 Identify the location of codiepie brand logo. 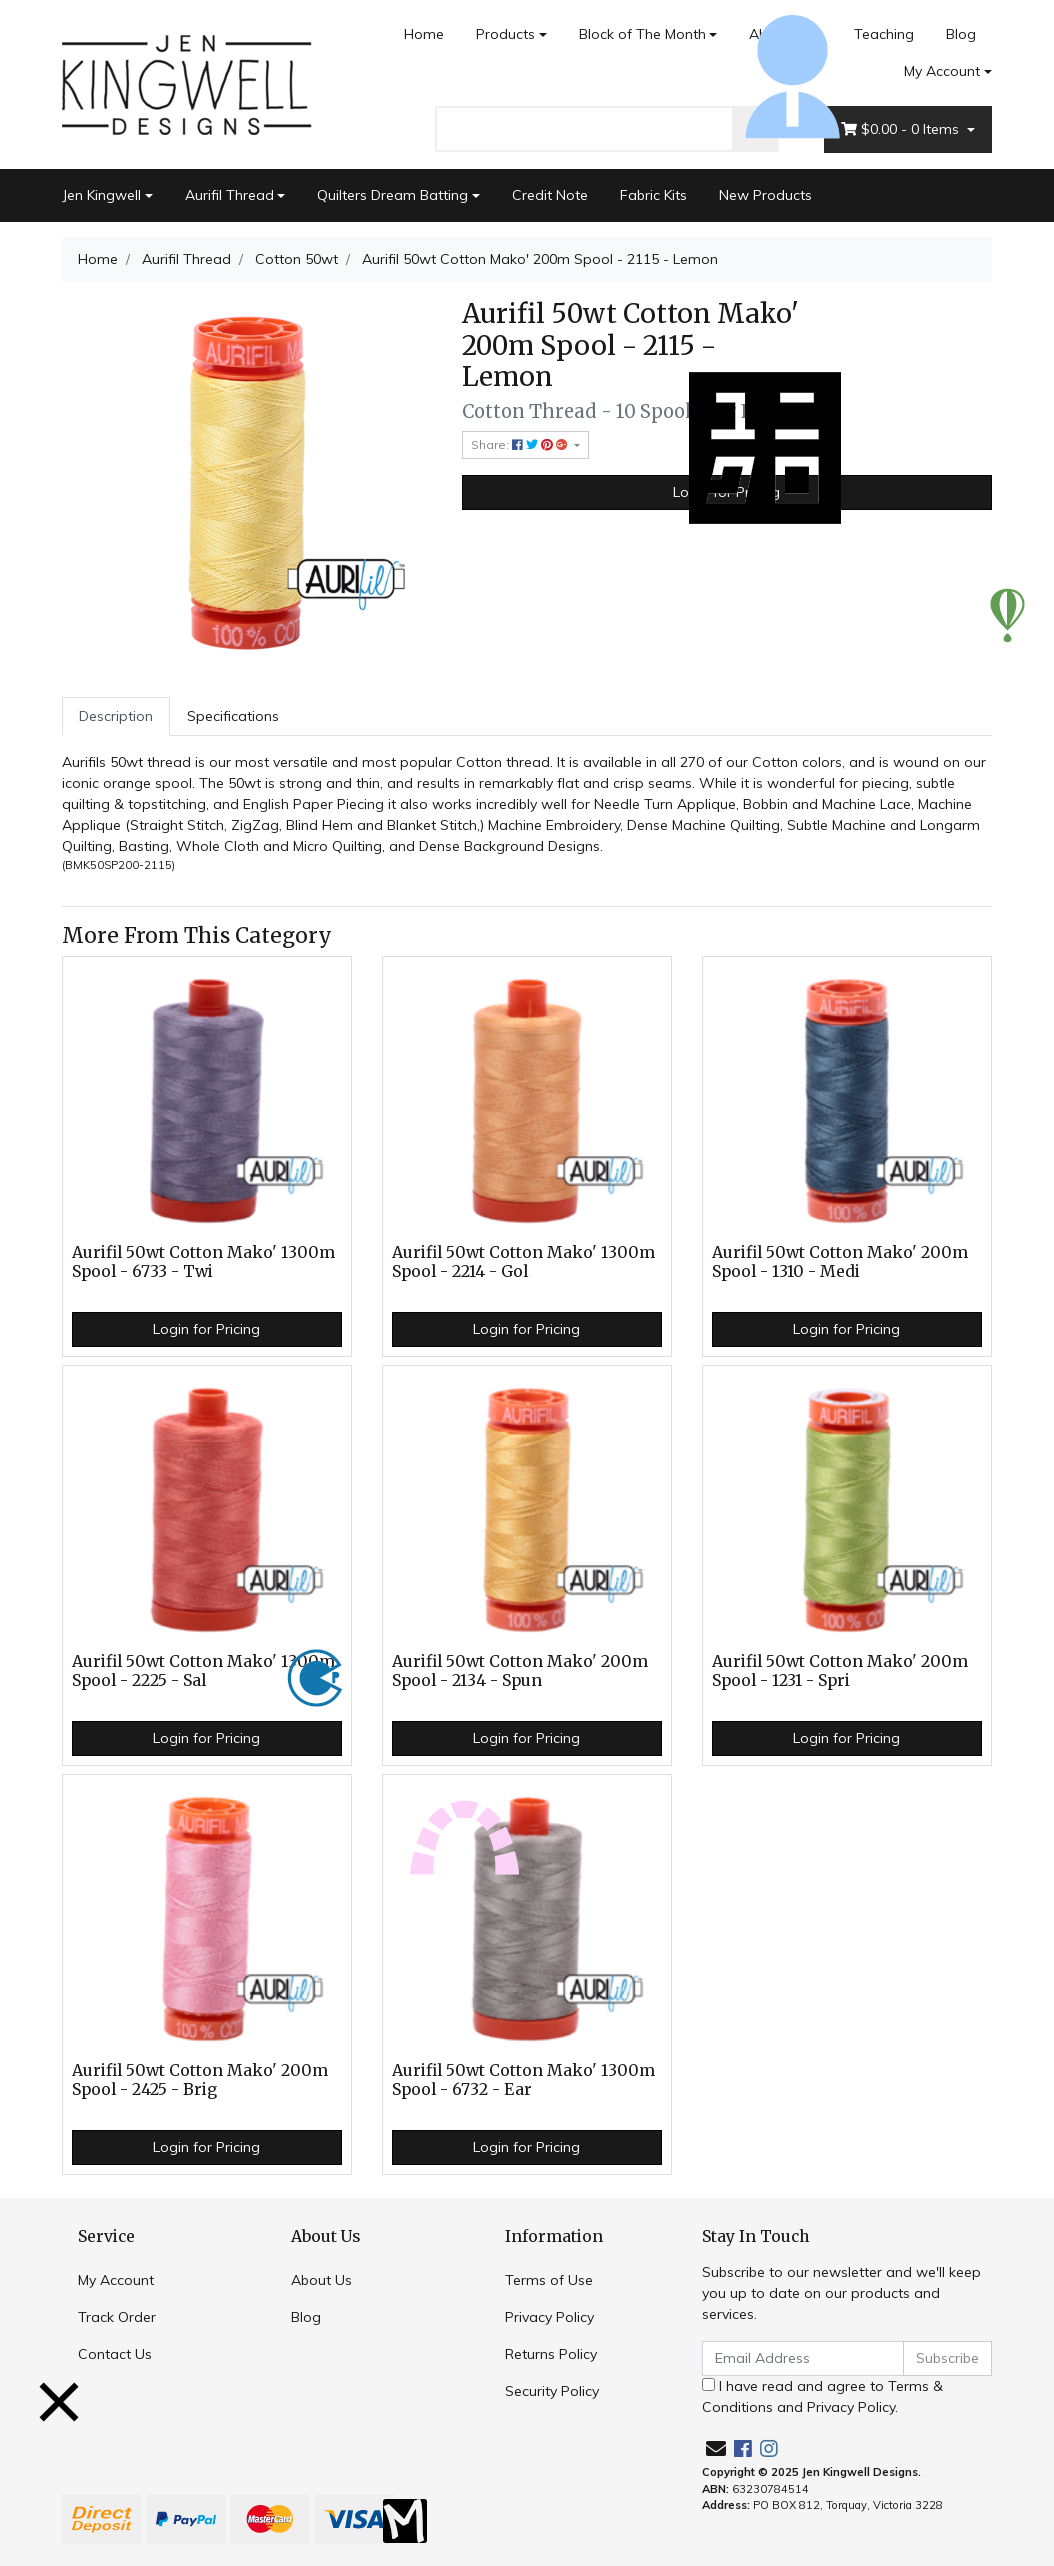
(315, 1678).